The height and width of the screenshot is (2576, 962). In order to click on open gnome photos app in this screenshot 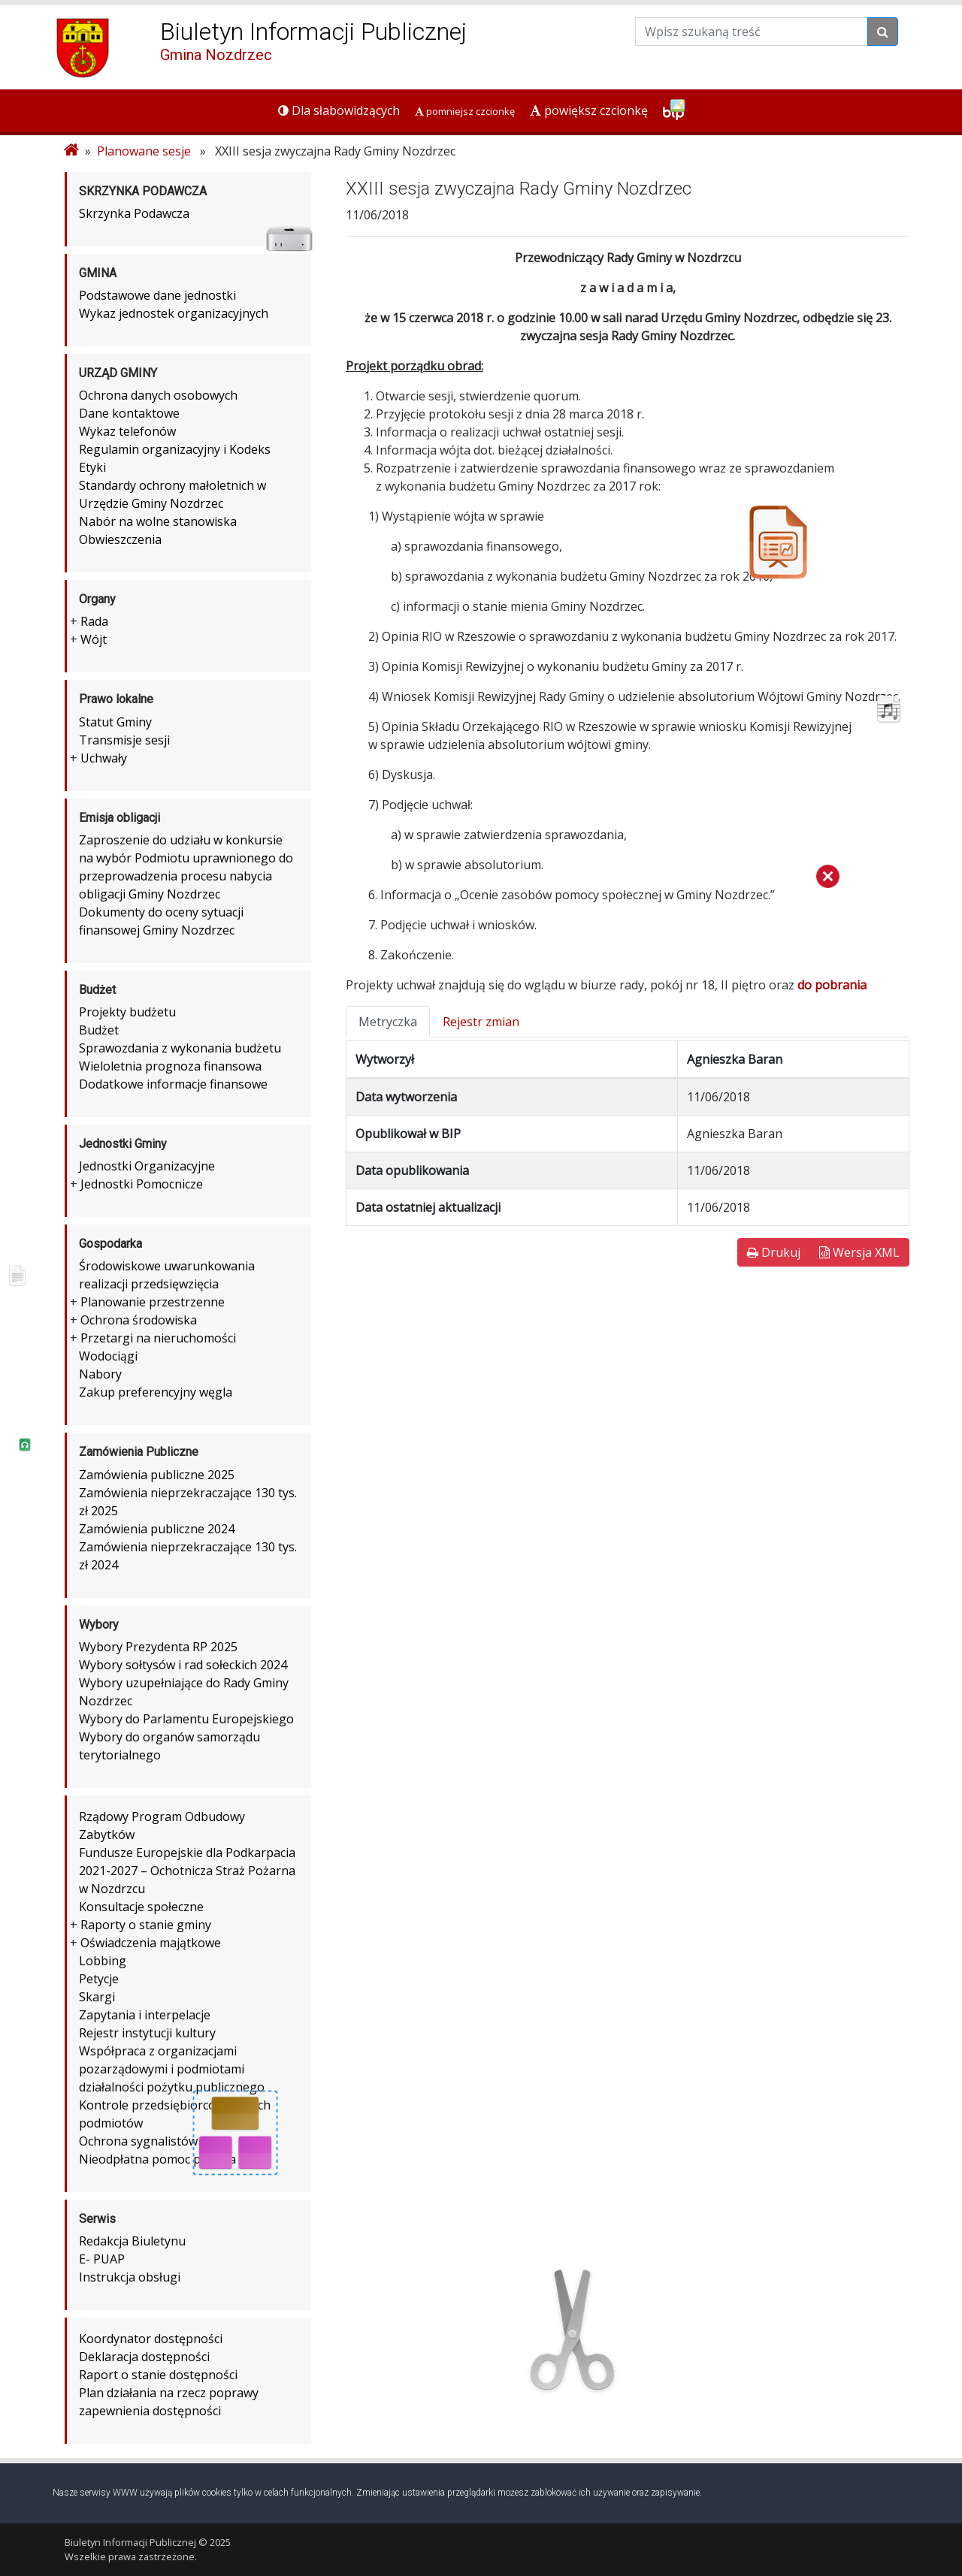, I will do `click(677, 105)`.